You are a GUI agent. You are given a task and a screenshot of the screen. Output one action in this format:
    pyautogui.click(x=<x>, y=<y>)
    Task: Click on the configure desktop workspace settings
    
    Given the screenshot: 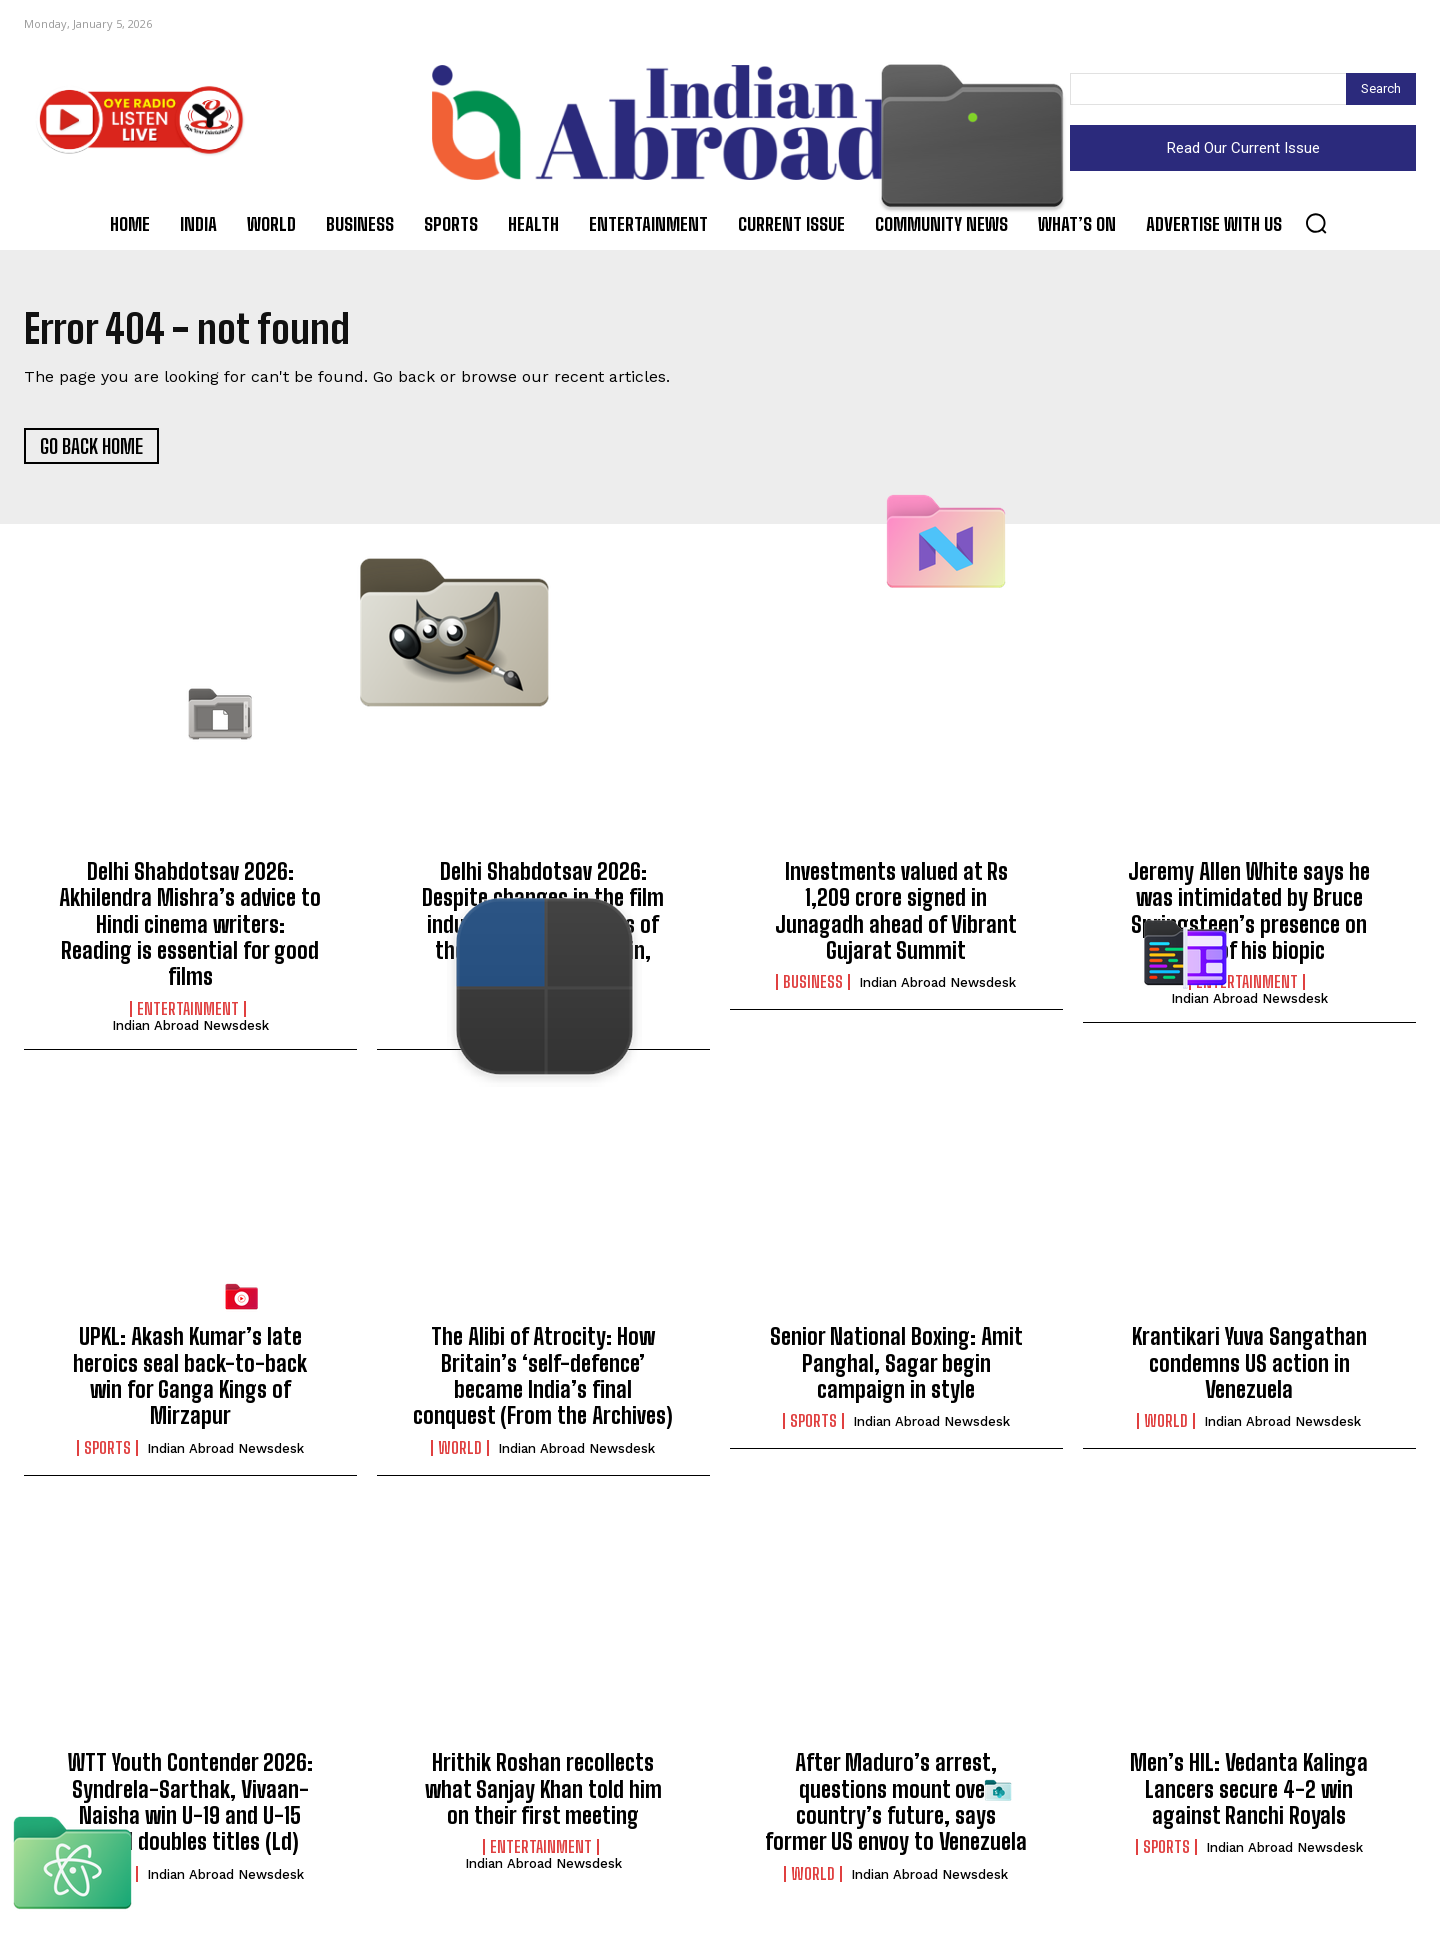 What is the action you would take?
    pyautogui.click(x=544, y=989)
    